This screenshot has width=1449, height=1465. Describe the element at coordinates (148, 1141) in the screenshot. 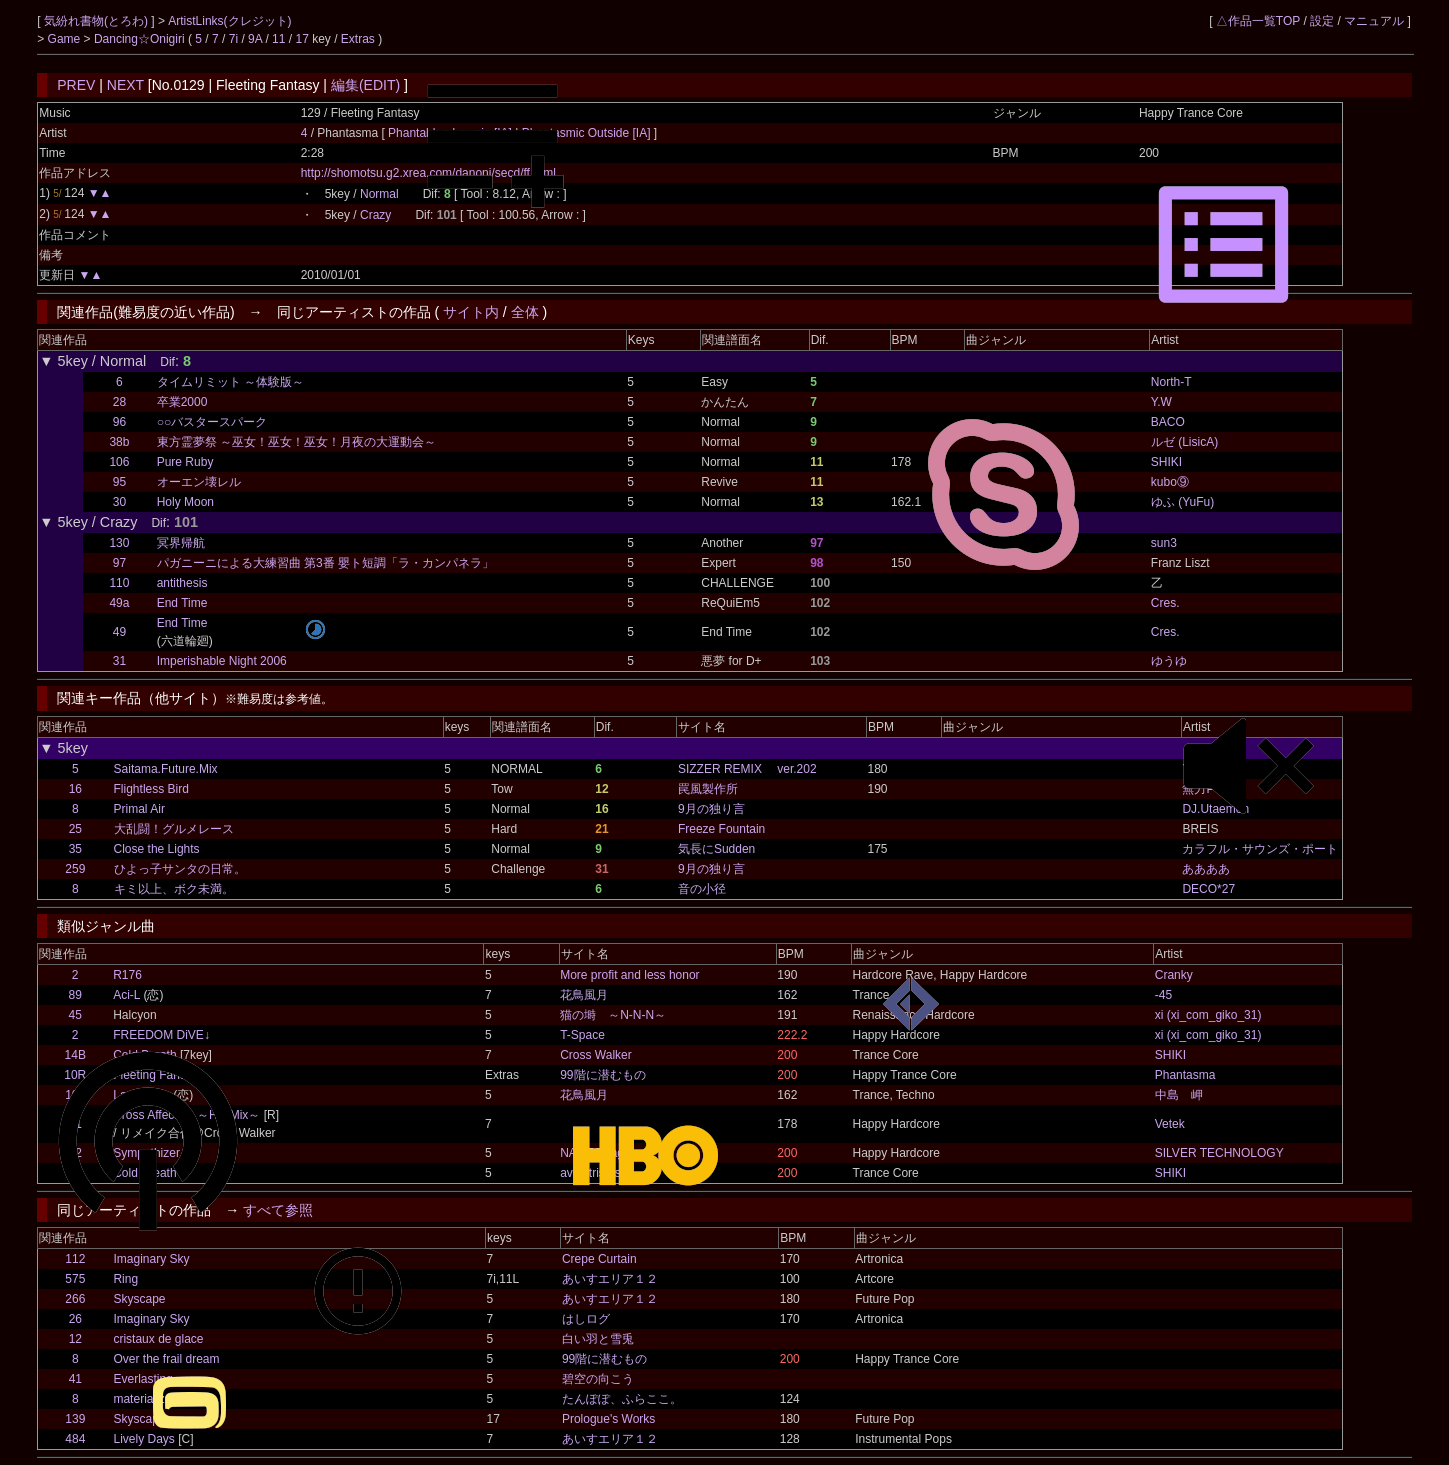

I see `indicates network signal or broadcast strength` at that location.